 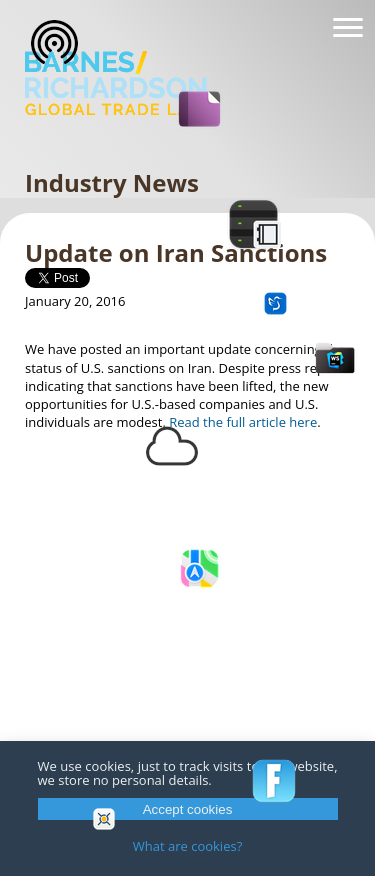 What do you see at coordinates (275, 303) in the screenshot?
I see `launch lubuntu application` at bounding box center [275, 303].